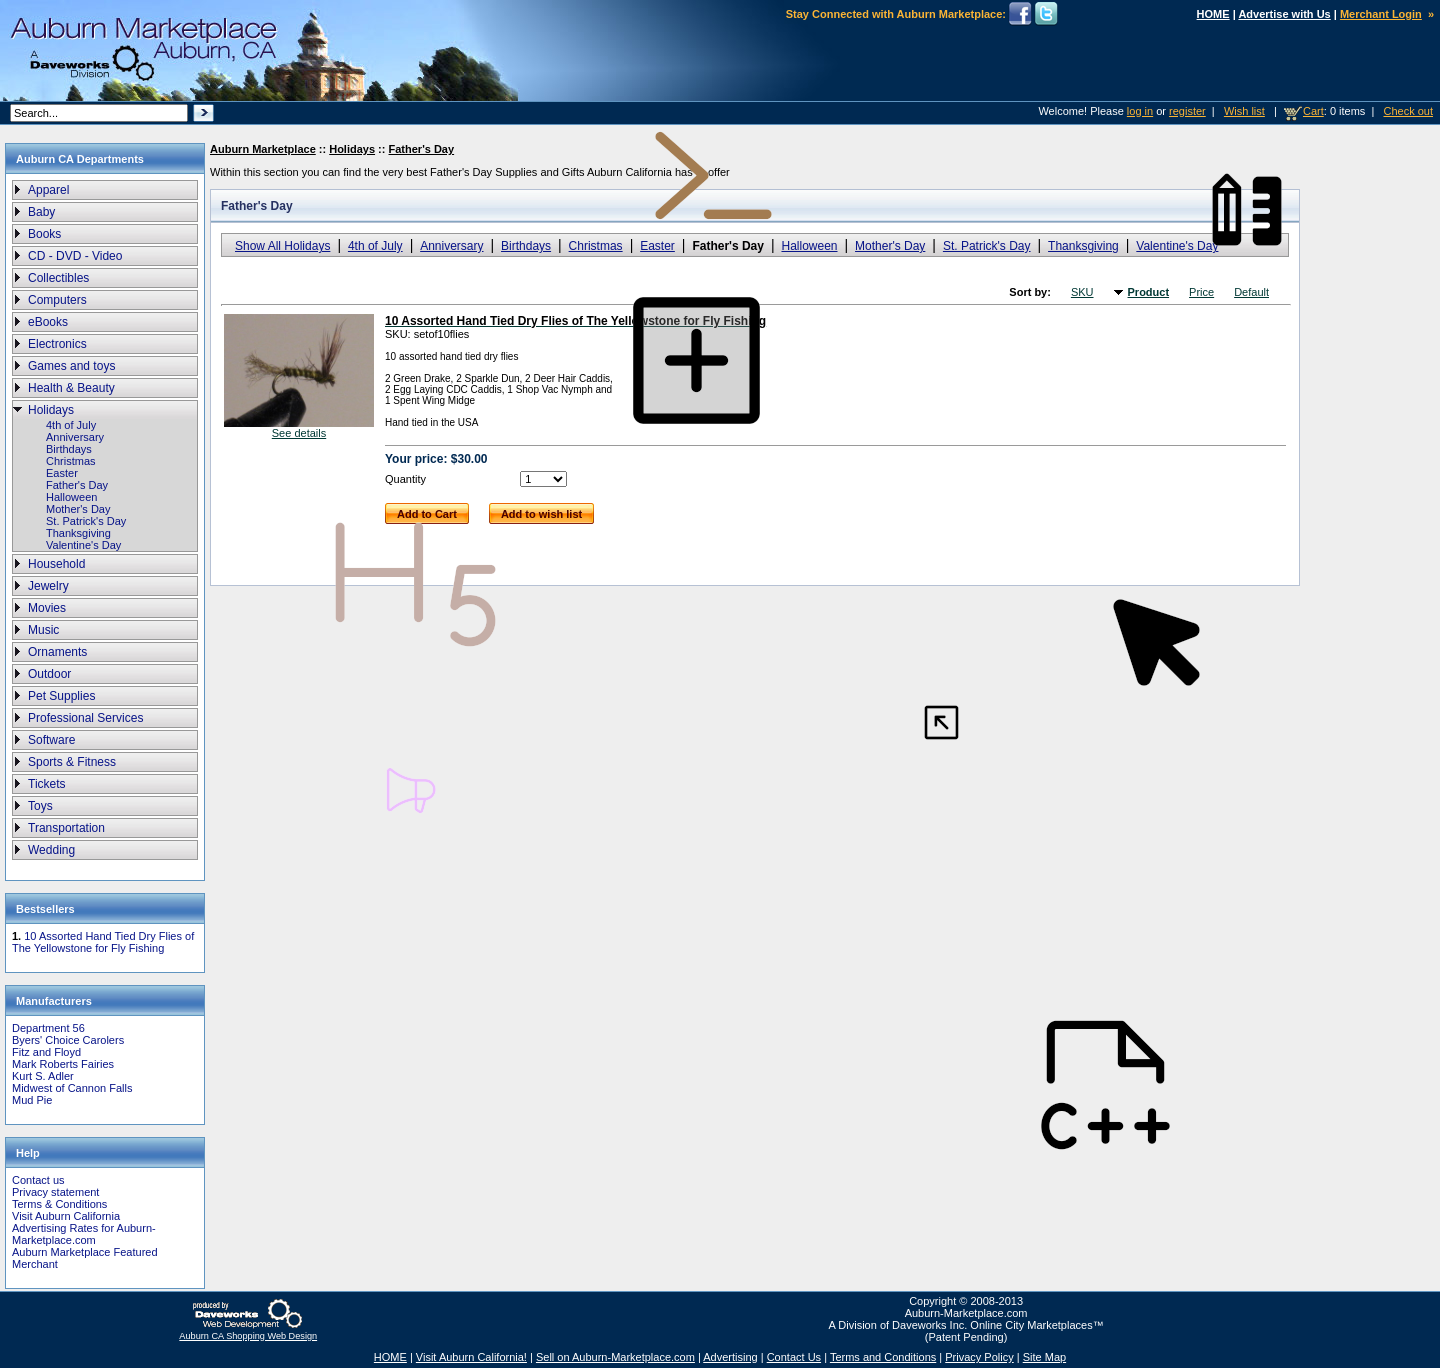 This screenshot has width=1440, height=1368. I want to click on navigate to previous screen or parent folder, so click(941, 722).